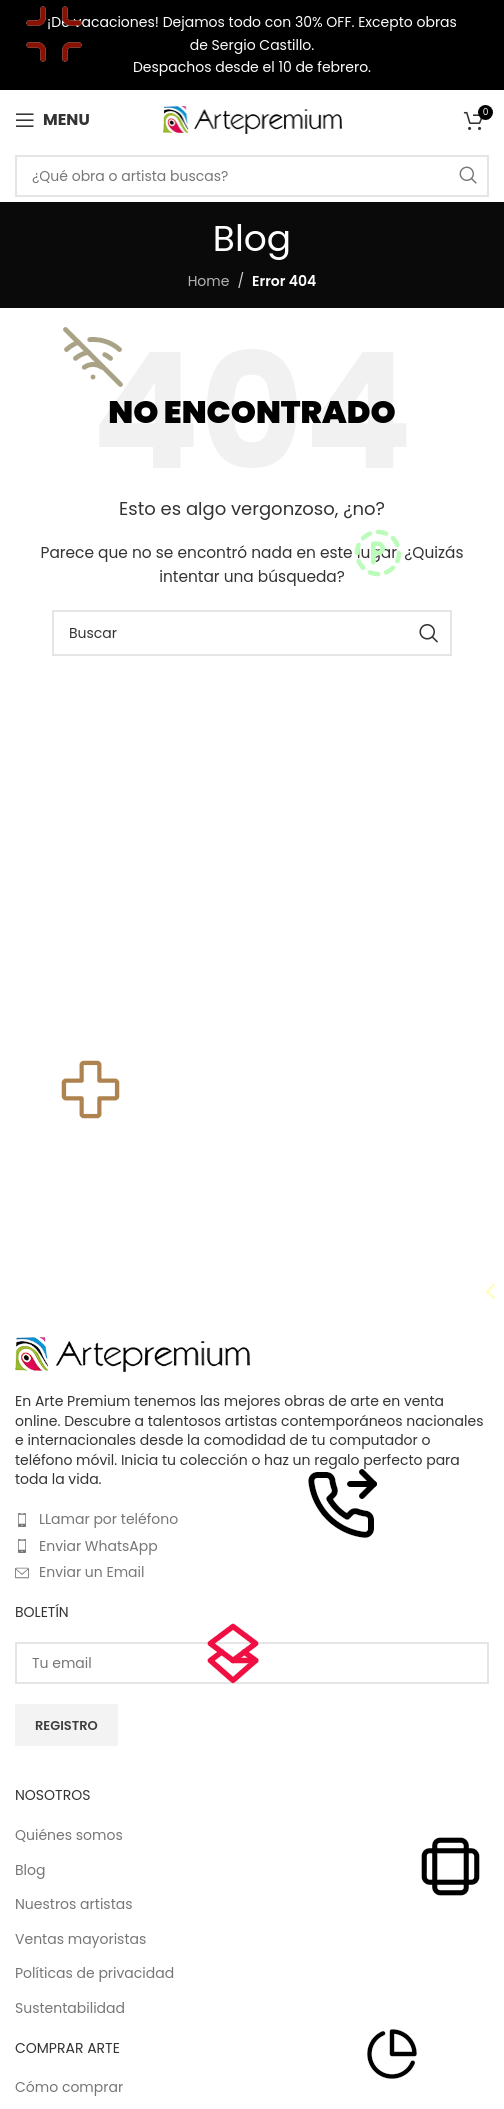 This screenshot has height=2109, width=504. What do you see at coordinates (490, 1291) in the screenshot?
I see `go back to the previous screen` at bounding box center [490, 1291].